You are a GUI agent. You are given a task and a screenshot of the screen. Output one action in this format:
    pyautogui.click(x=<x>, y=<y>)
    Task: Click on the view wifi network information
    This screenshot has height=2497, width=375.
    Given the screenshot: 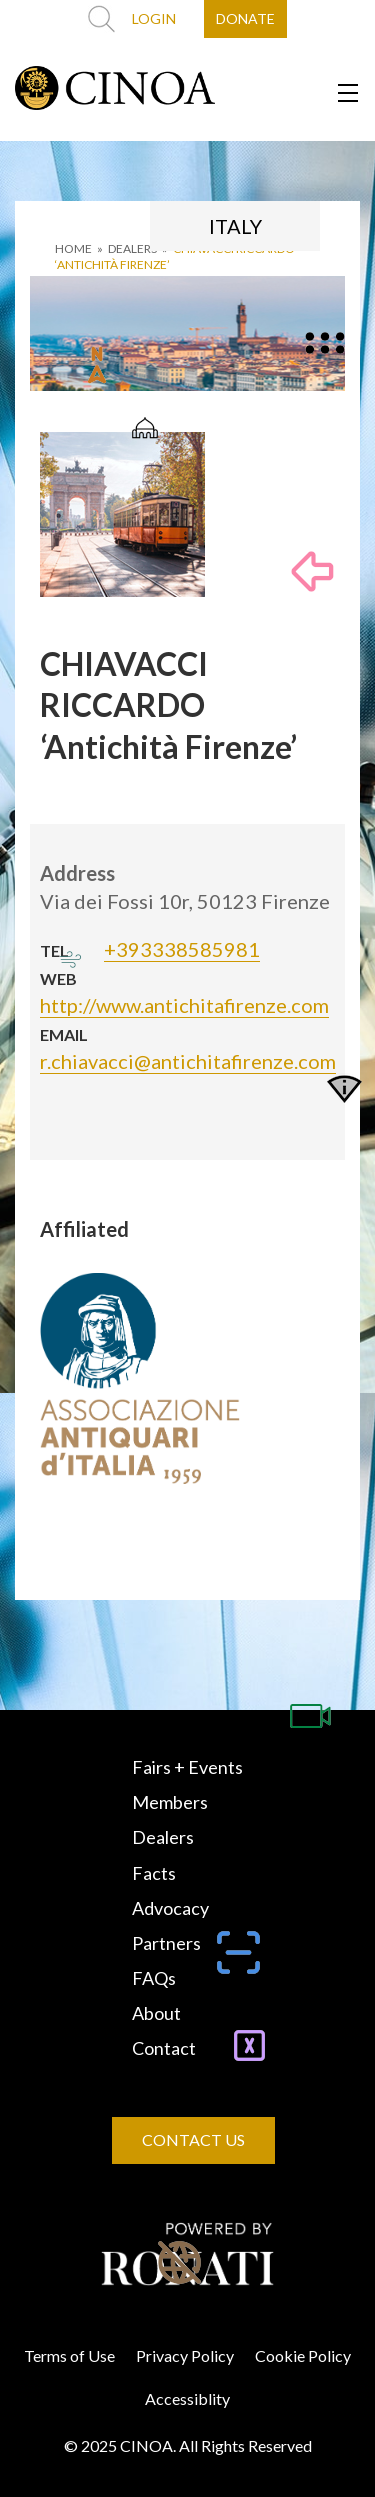 What is the action you would take?
    pyautogui.click(x=344, y=1088)
    